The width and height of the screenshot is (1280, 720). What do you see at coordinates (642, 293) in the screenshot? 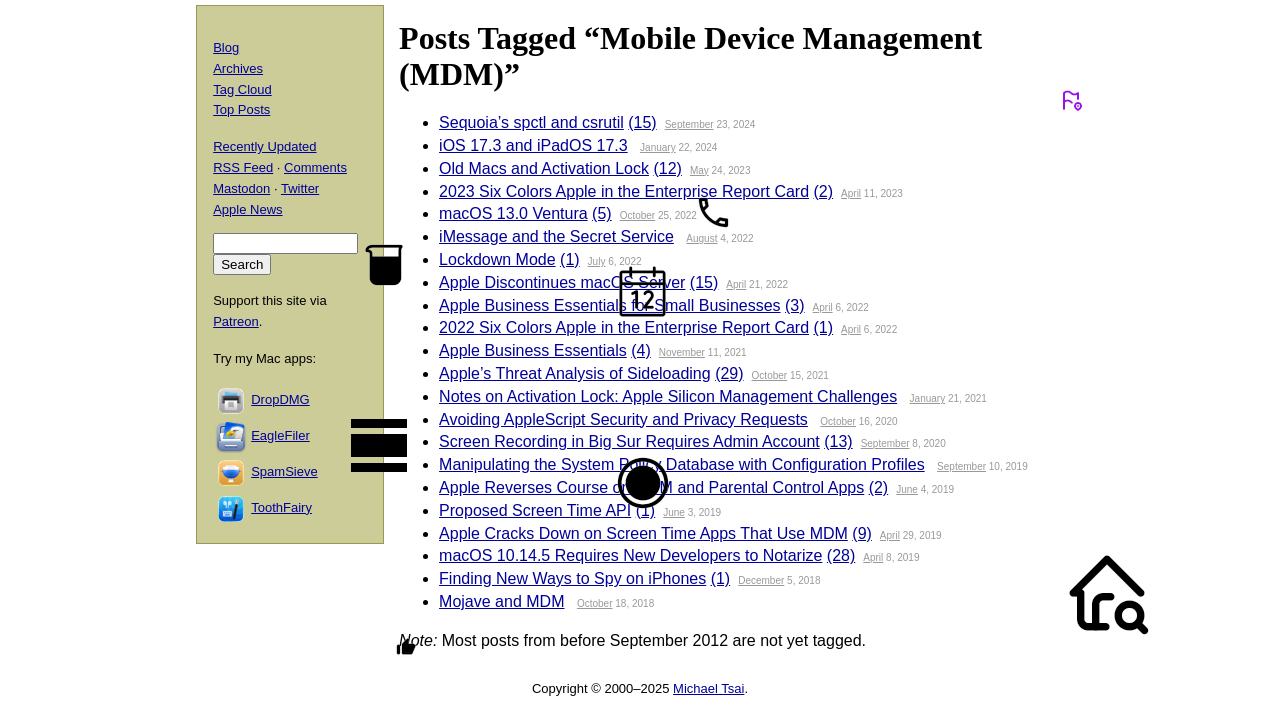
I see `view calendar or scheduled events` at bounding box center [642, 293].